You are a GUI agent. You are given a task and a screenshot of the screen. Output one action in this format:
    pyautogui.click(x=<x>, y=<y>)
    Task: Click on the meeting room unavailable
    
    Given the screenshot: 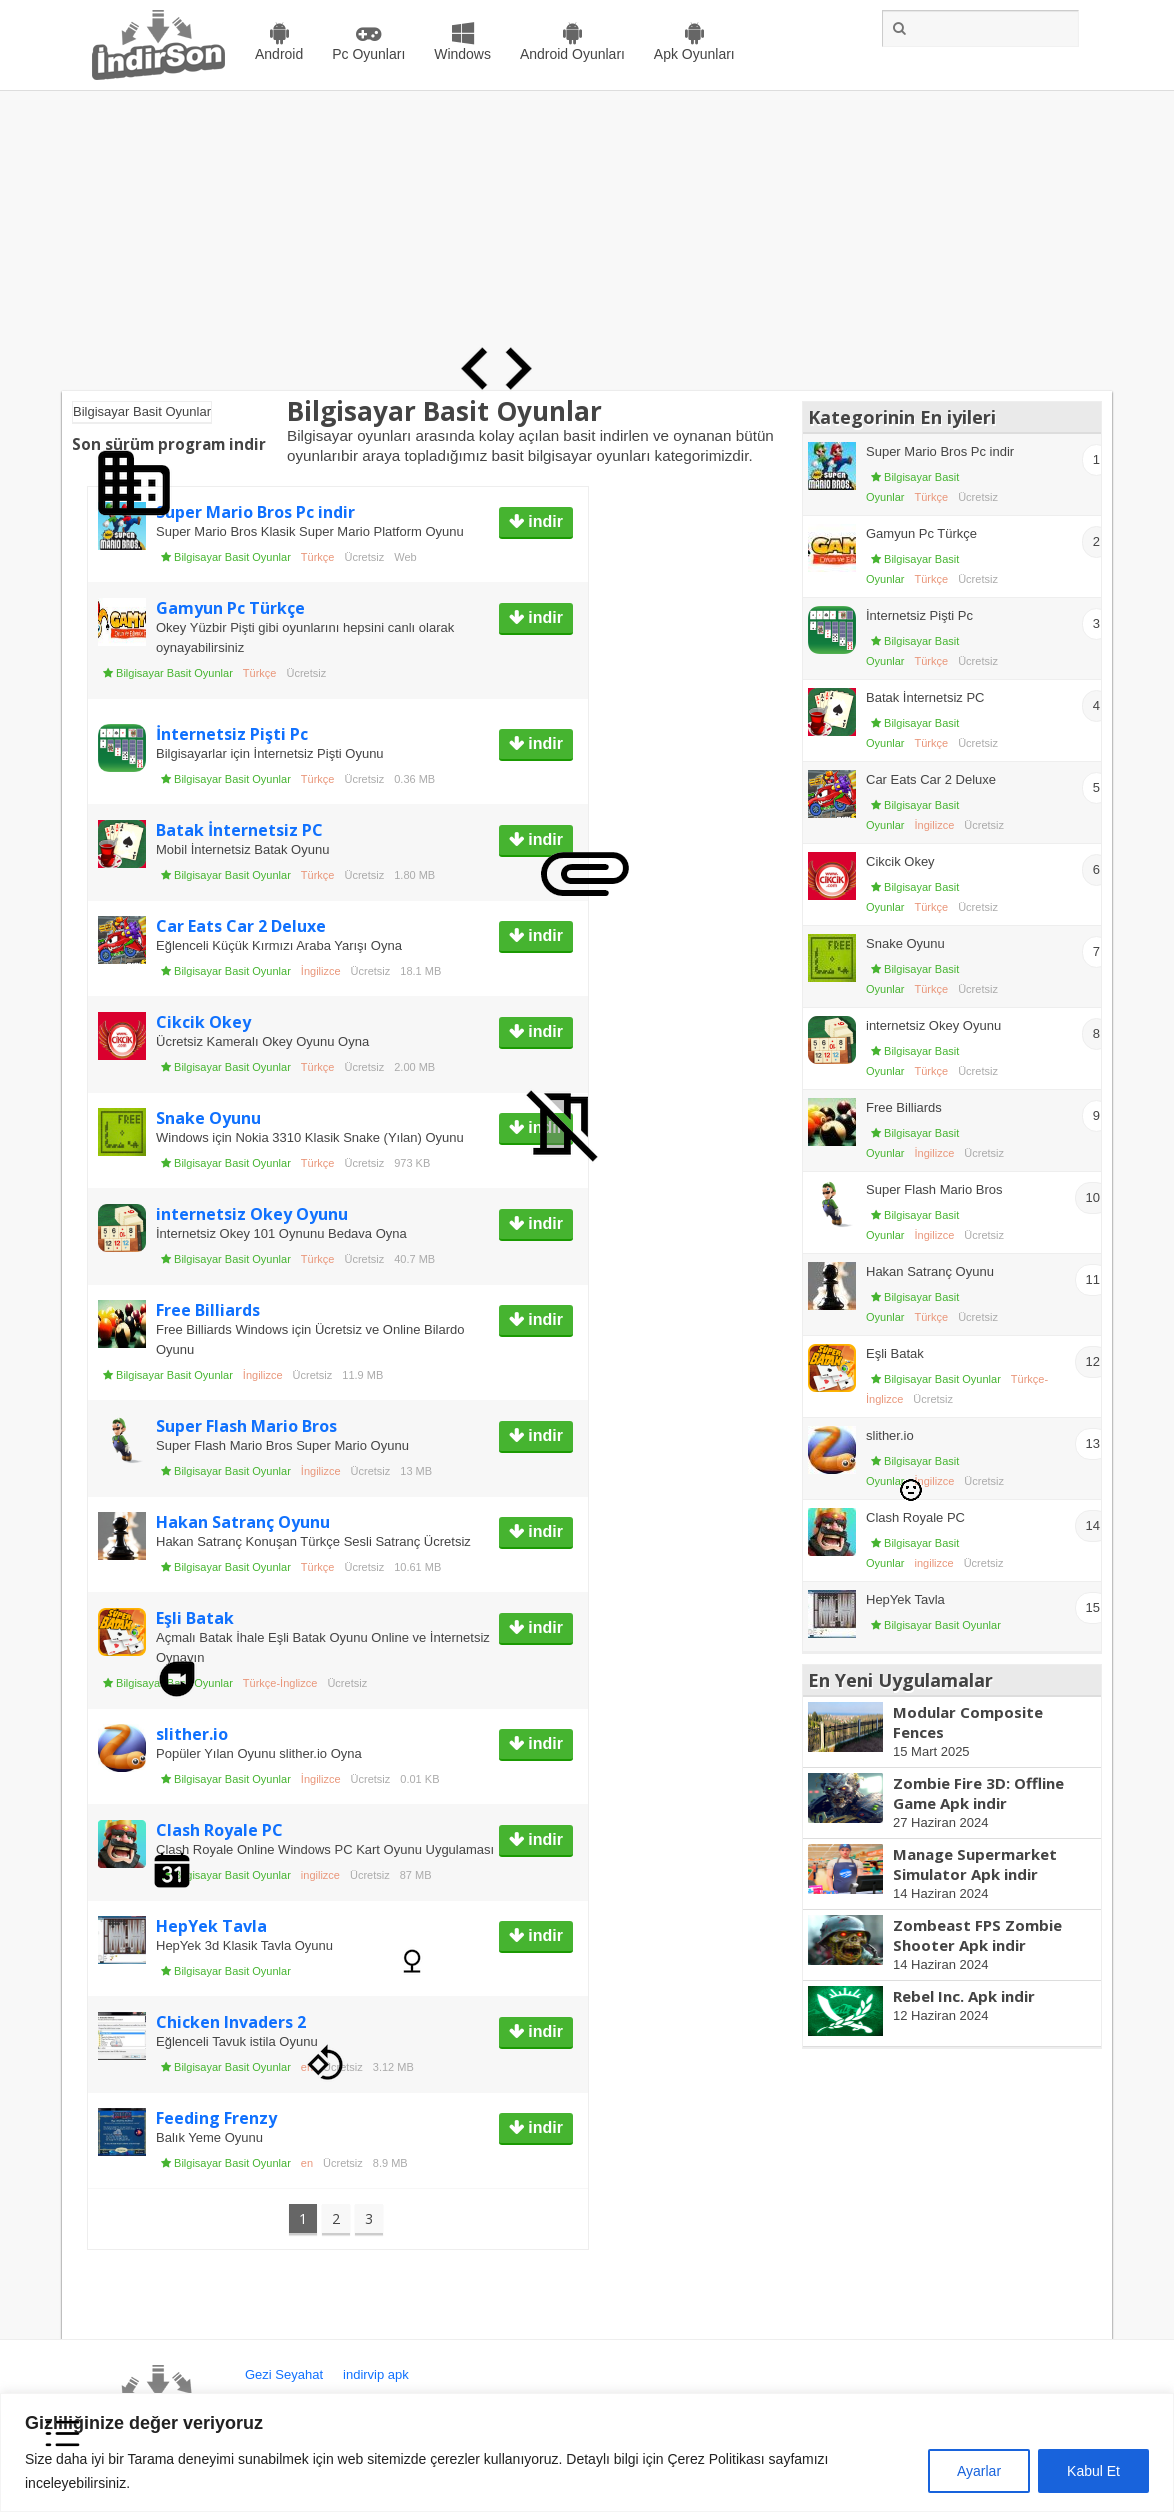 What is the action you would take?
    pyautogui.click(x=564, y=1124)
    